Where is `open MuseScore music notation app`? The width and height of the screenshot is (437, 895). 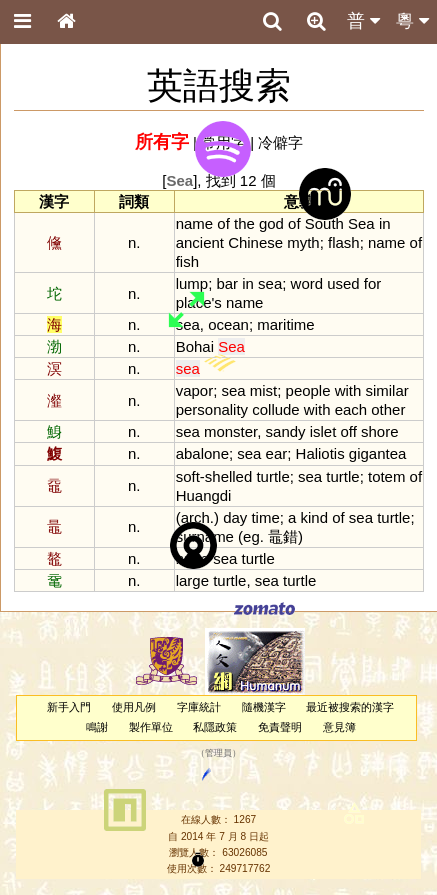 open MuseScore music notation app is located at coordinates (325, 194).